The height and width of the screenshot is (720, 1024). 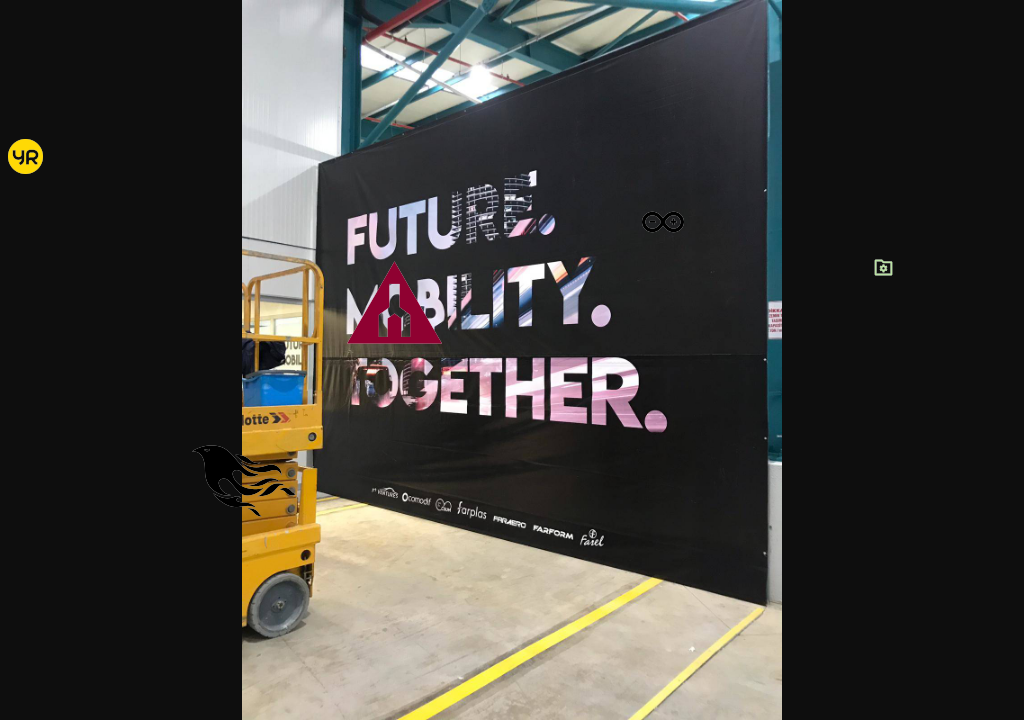 What do you see at coordinates (25, 156) in the screenshot?
I see `open the Yr weather app` at bounding box center [25, 156].